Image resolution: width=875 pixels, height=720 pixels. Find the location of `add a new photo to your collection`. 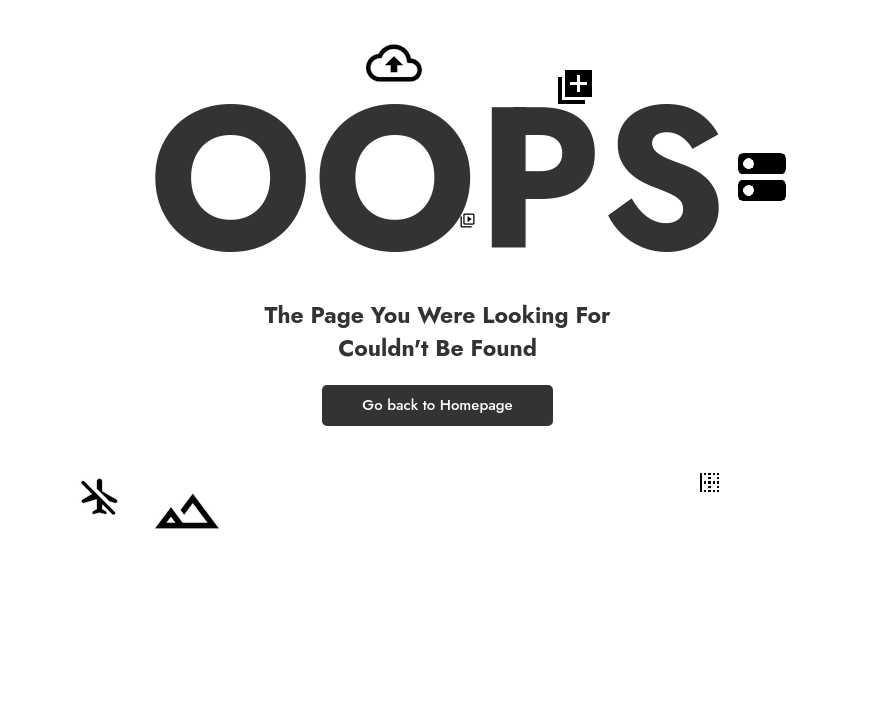

add a new photo to your collection is located at coordinates (575, 87).